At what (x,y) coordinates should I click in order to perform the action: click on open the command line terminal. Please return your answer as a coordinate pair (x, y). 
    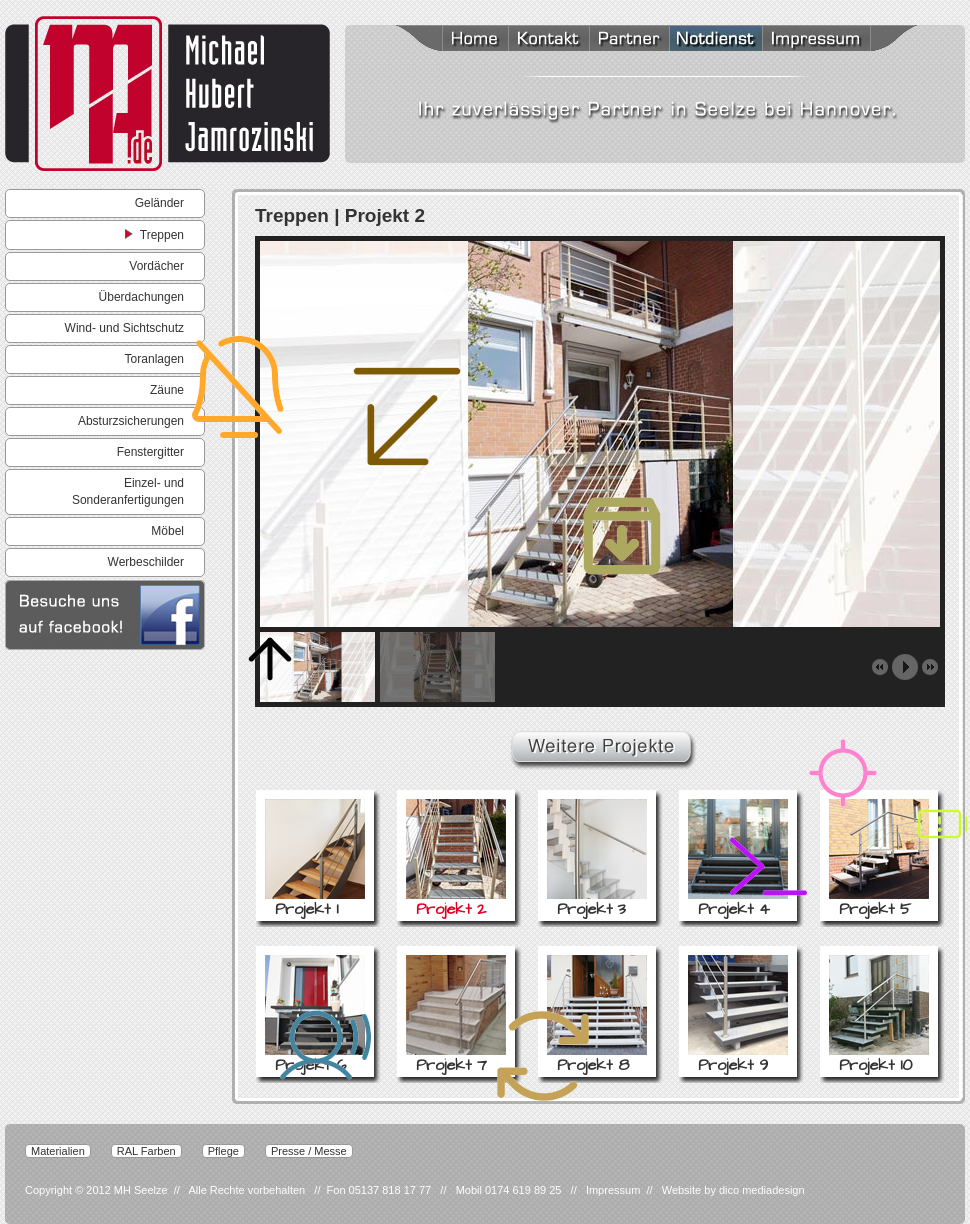
    Looking at the image, I should click on (768, 866).